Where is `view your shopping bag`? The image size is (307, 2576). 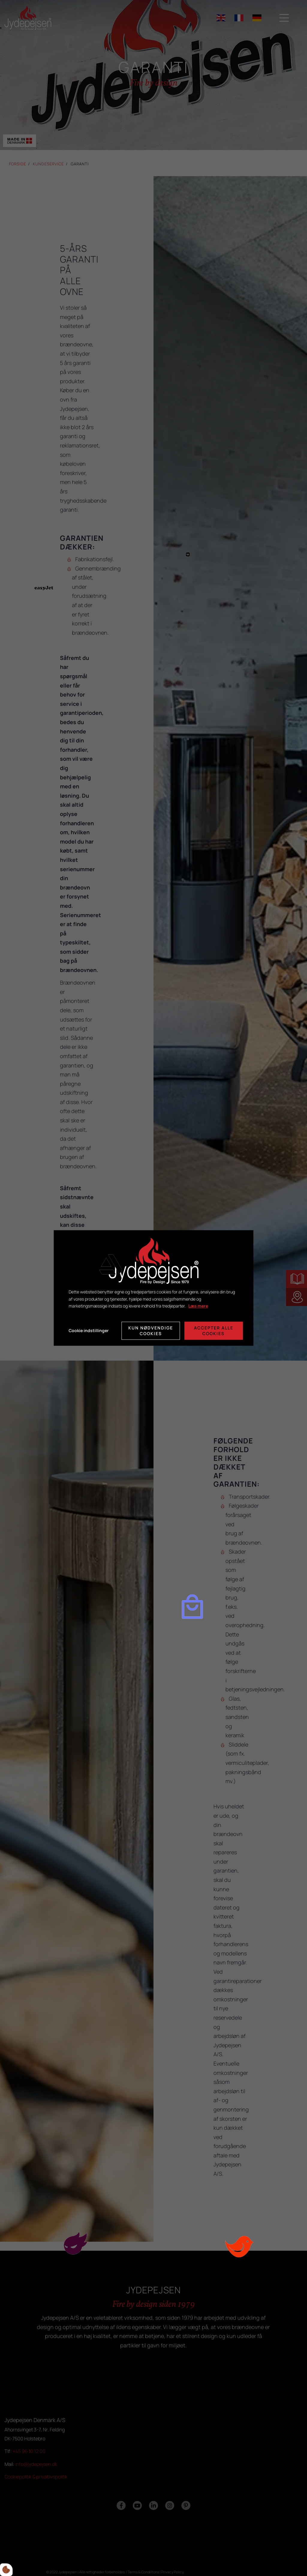
view your shopping bag is located at coordinates (192, 1607).